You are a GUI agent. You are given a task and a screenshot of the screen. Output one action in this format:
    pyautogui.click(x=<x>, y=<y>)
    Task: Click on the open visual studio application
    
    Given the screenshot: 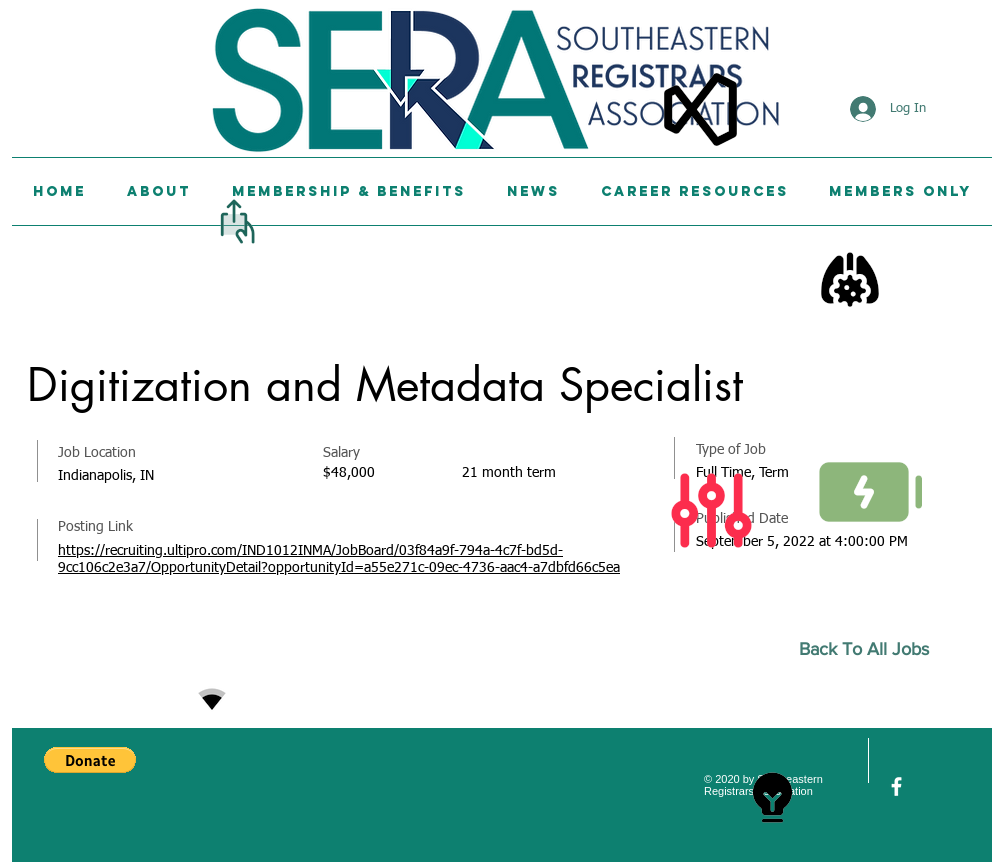 What is the action you would take?
    pyautogui.click(x=700, y=109)
    